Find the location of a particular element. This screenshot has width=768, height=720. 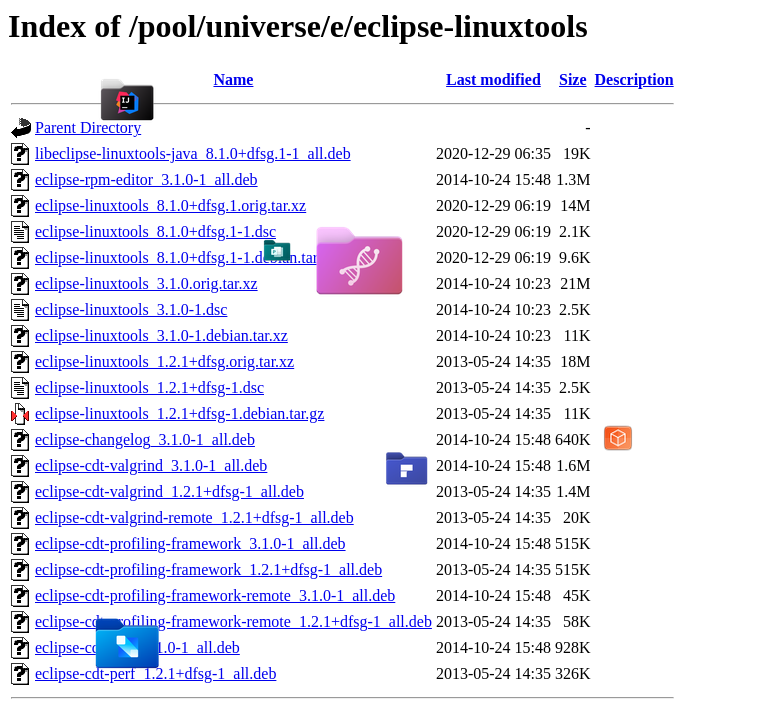

open wondershare mirrorgo files folder is located at coordinates (127, 645).